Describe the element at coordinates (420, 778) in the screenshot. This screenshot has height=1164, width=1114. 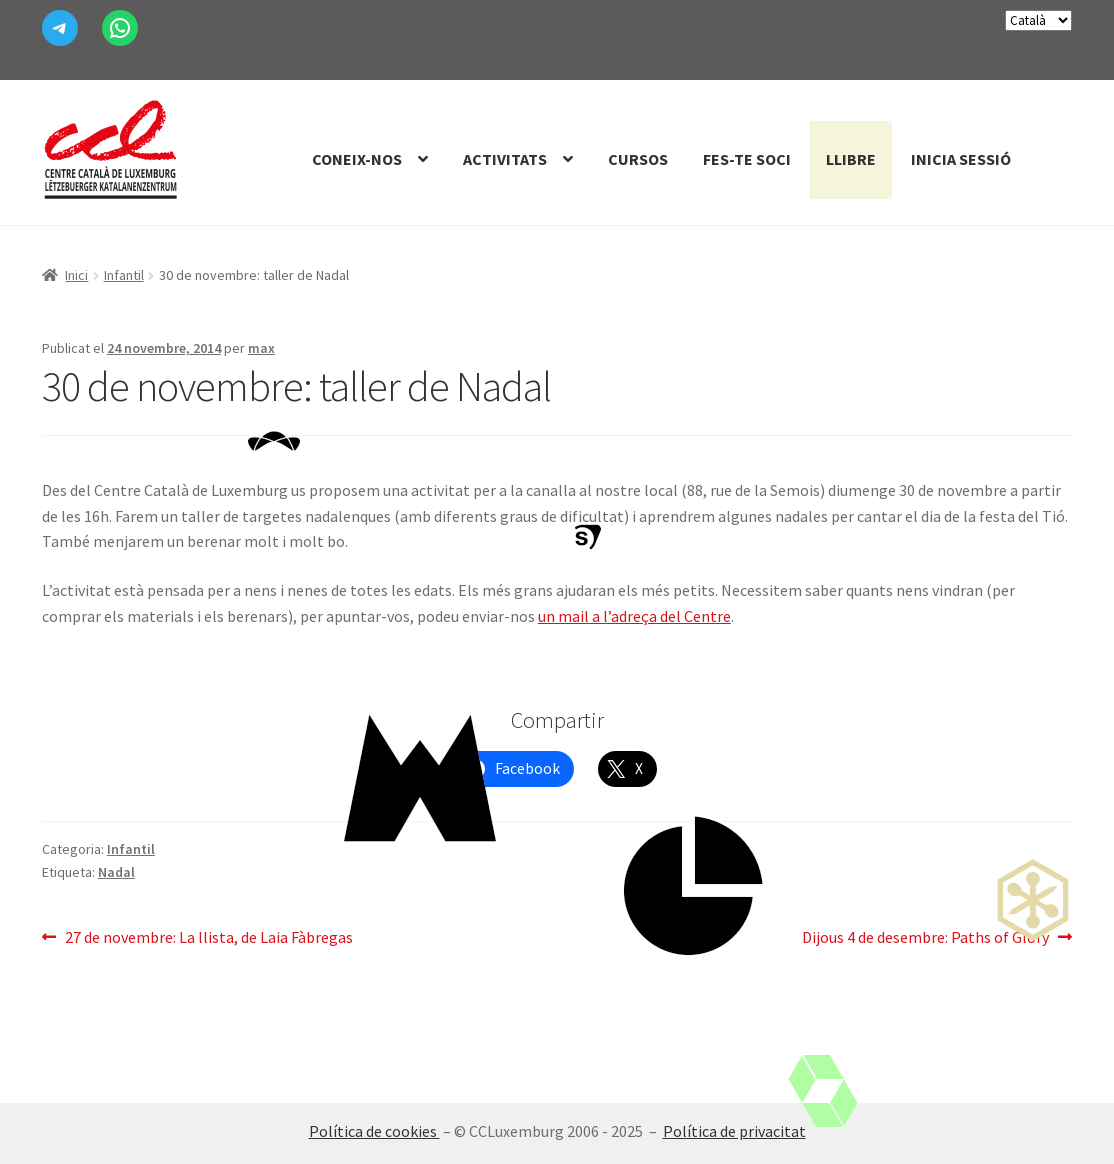
I see `wgpu graphics library logo` at that location.